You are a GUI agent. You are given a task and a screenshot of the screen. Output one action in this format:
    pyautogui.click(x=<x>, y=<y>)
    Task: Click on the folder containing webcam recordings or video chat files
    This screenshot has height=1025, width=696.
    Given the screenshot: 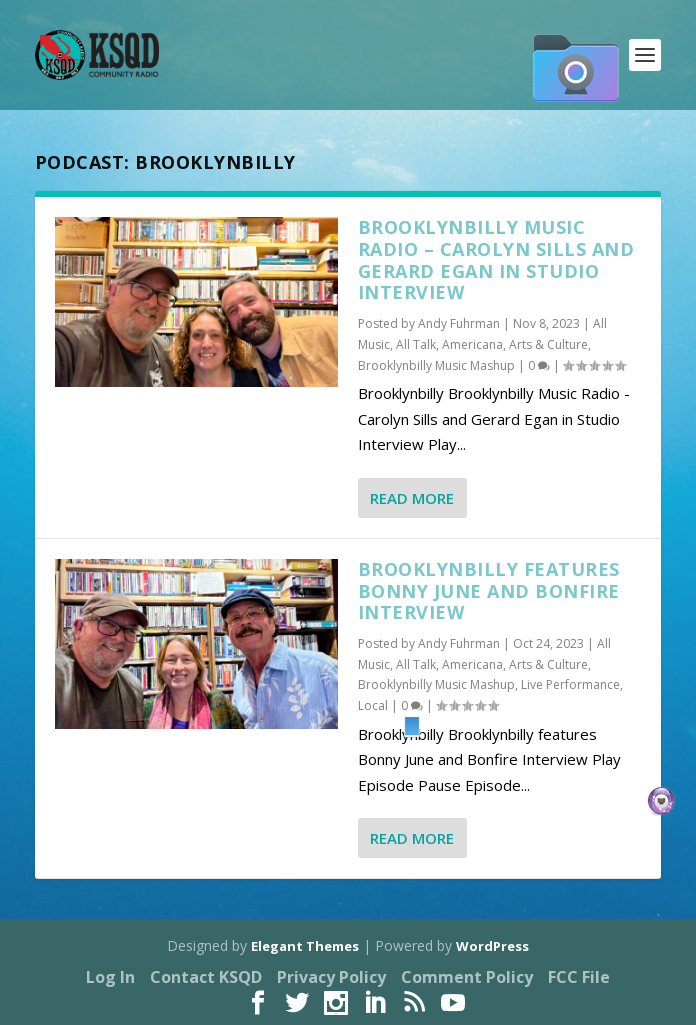 What is the action you would take?
    pyautogui.click(x=575, y=70)
    